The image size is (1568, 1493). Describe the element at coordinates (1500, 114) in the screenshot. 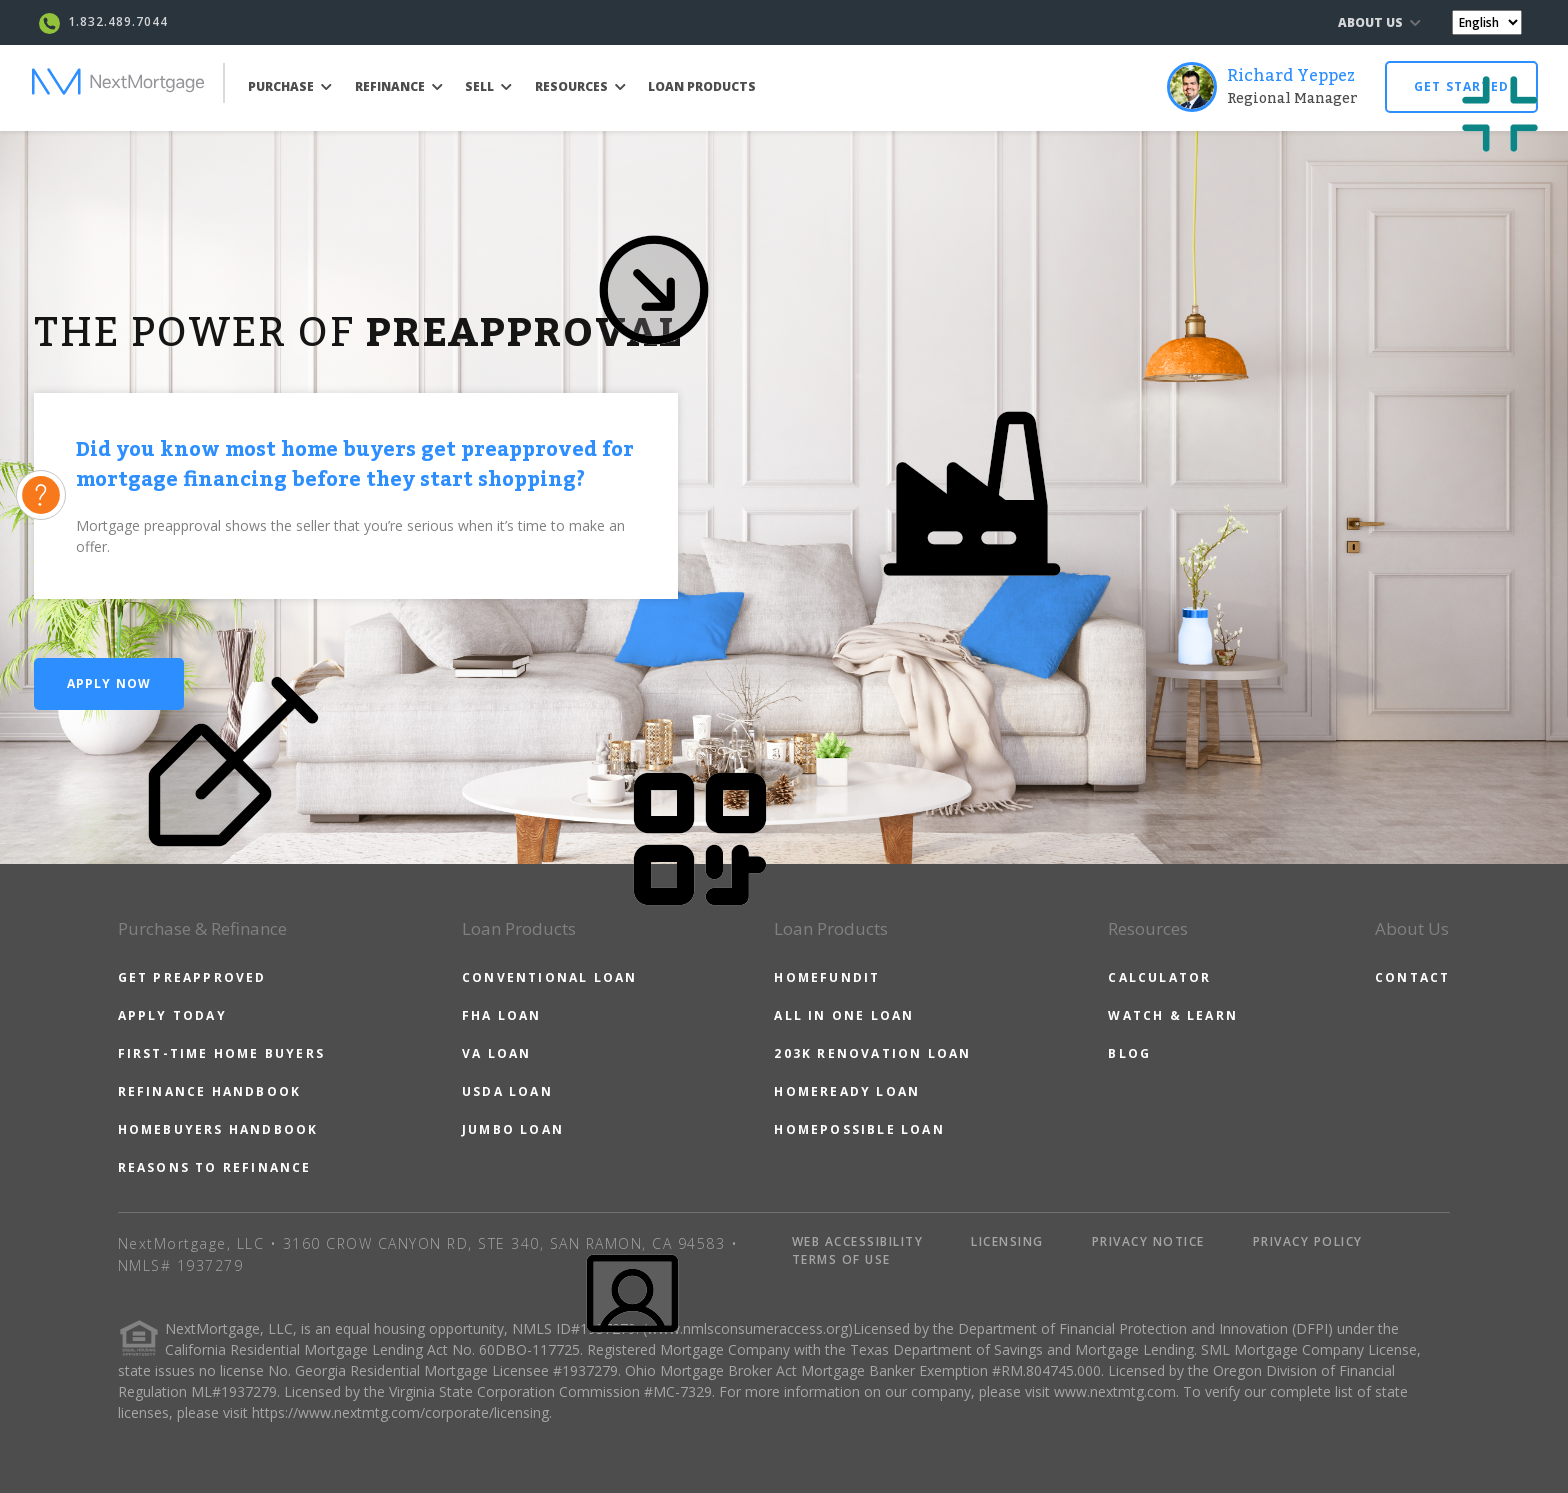

I see `exit fullscreen mode` at that location.